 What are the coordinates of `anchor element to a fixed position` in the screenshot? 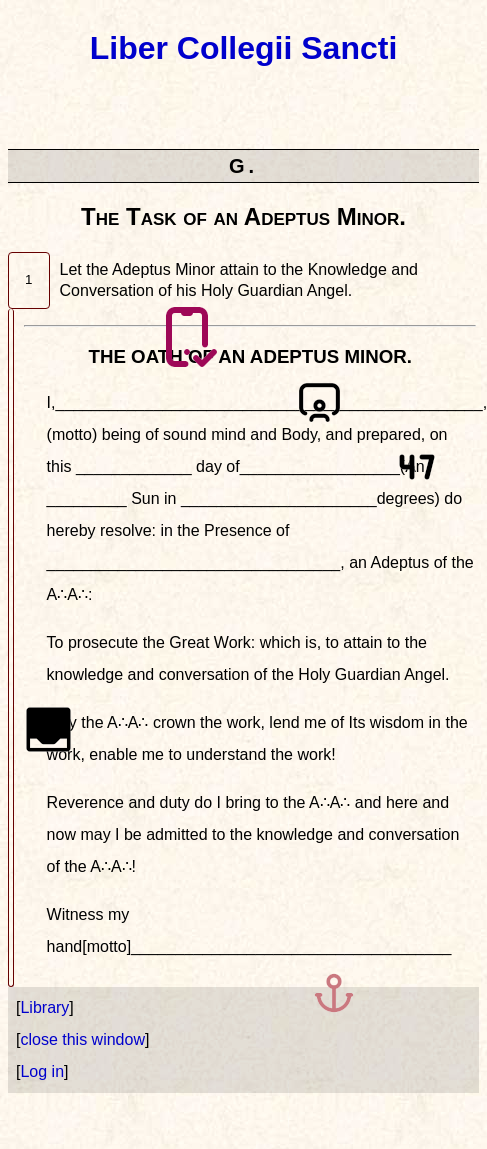 It's located at (334, 993).